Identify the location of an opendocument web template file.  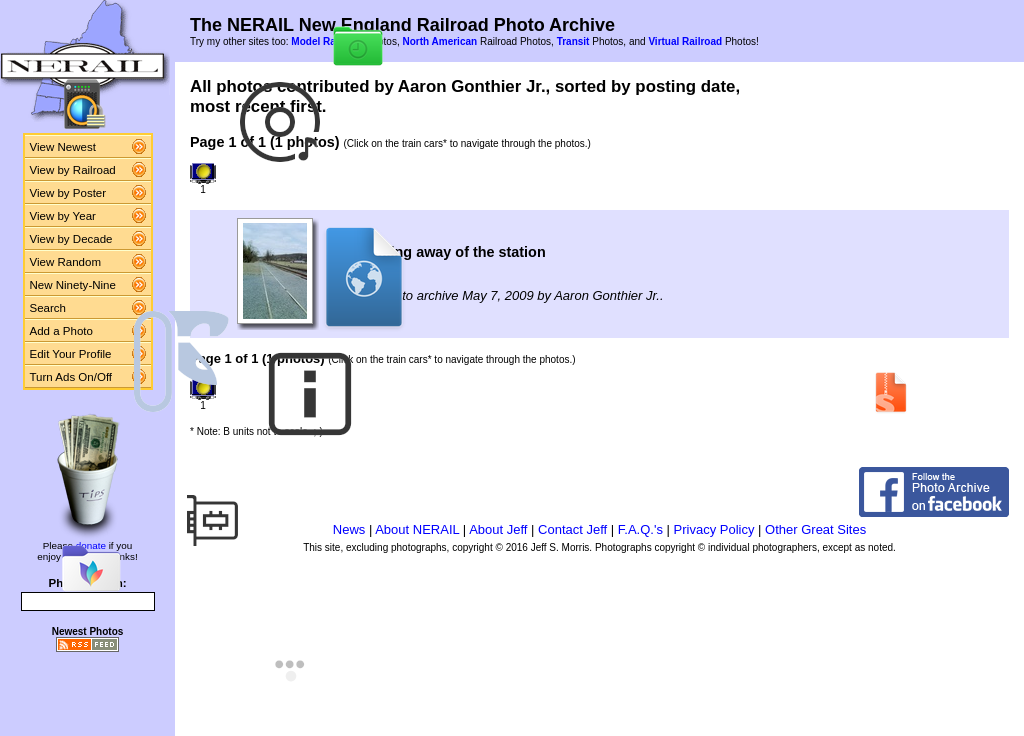
(364, 279).